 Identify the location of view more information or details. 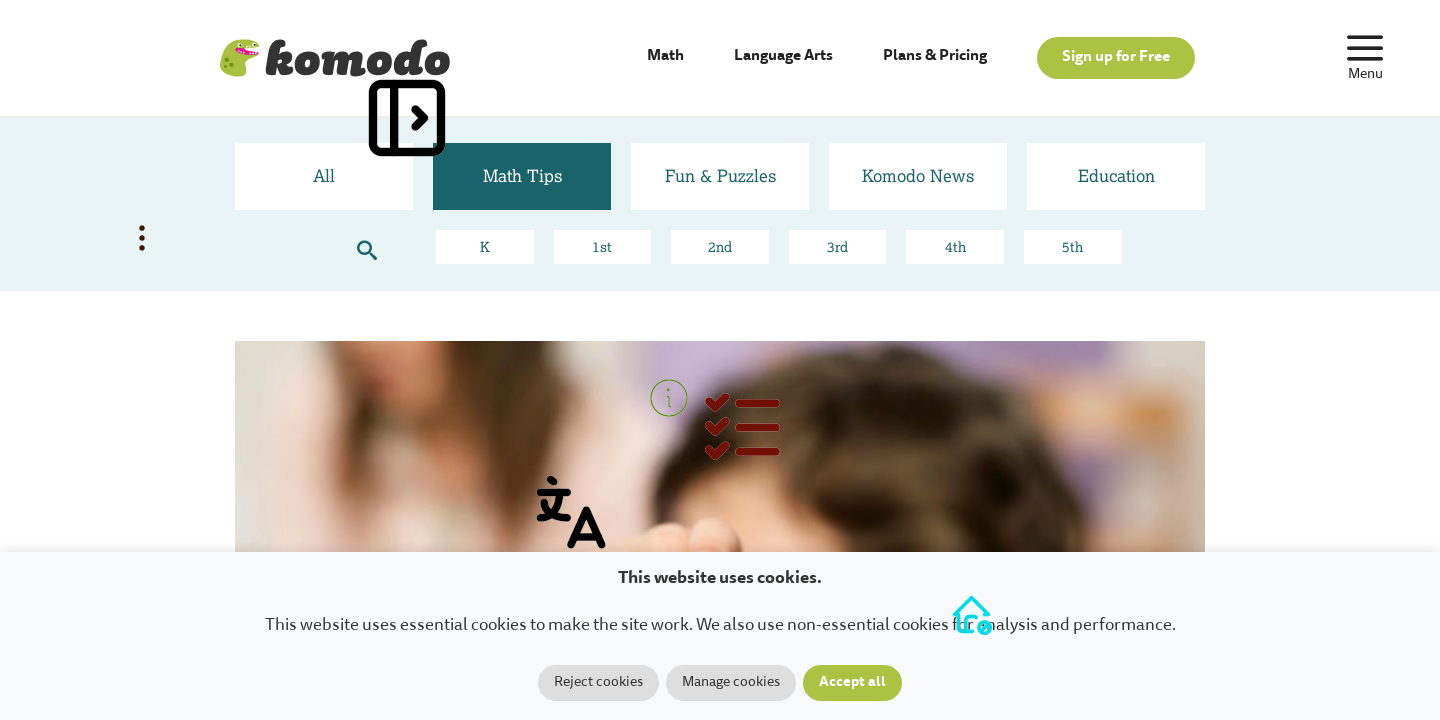
(669, 398).